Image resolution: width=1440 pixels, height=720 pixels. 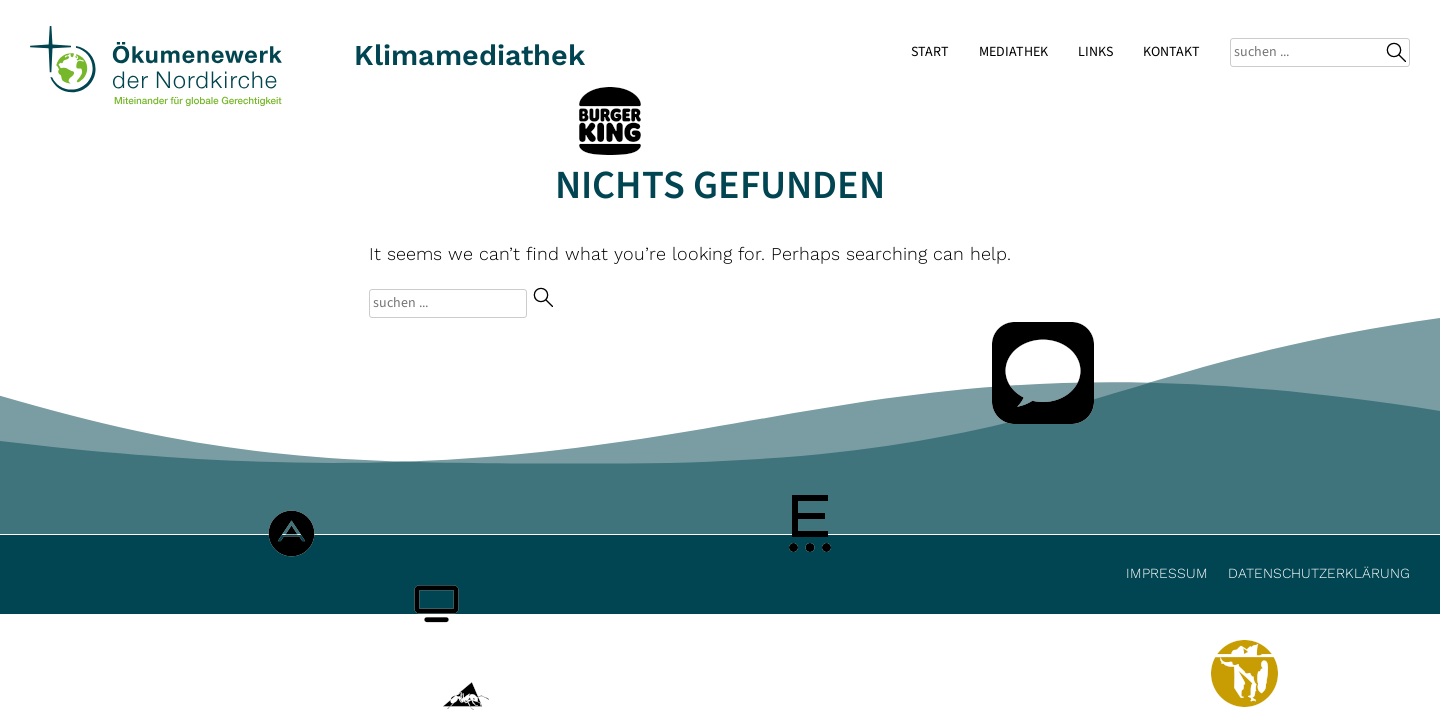 What do you see at coordinates (1043, 373) in the screenshot?
I see `open iMessage app` at bounding box center [1043, 373].